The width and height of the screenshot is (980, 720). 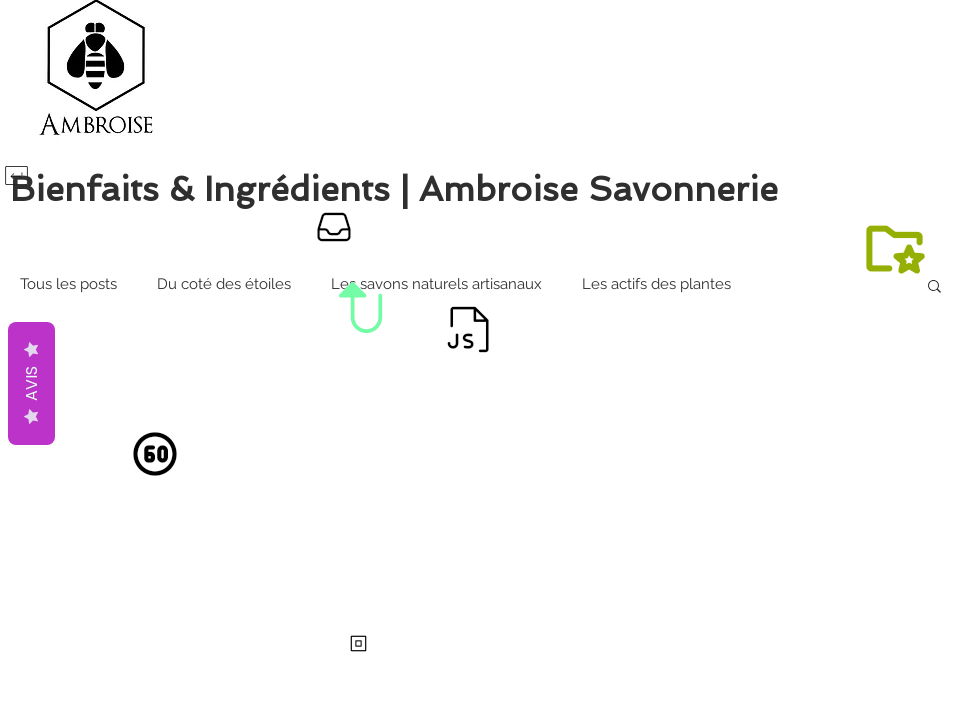 What do you see at coordinates (362, 307) in the screenshot?
I see `undo or go back to previous state` at bounding box center [362, 307].